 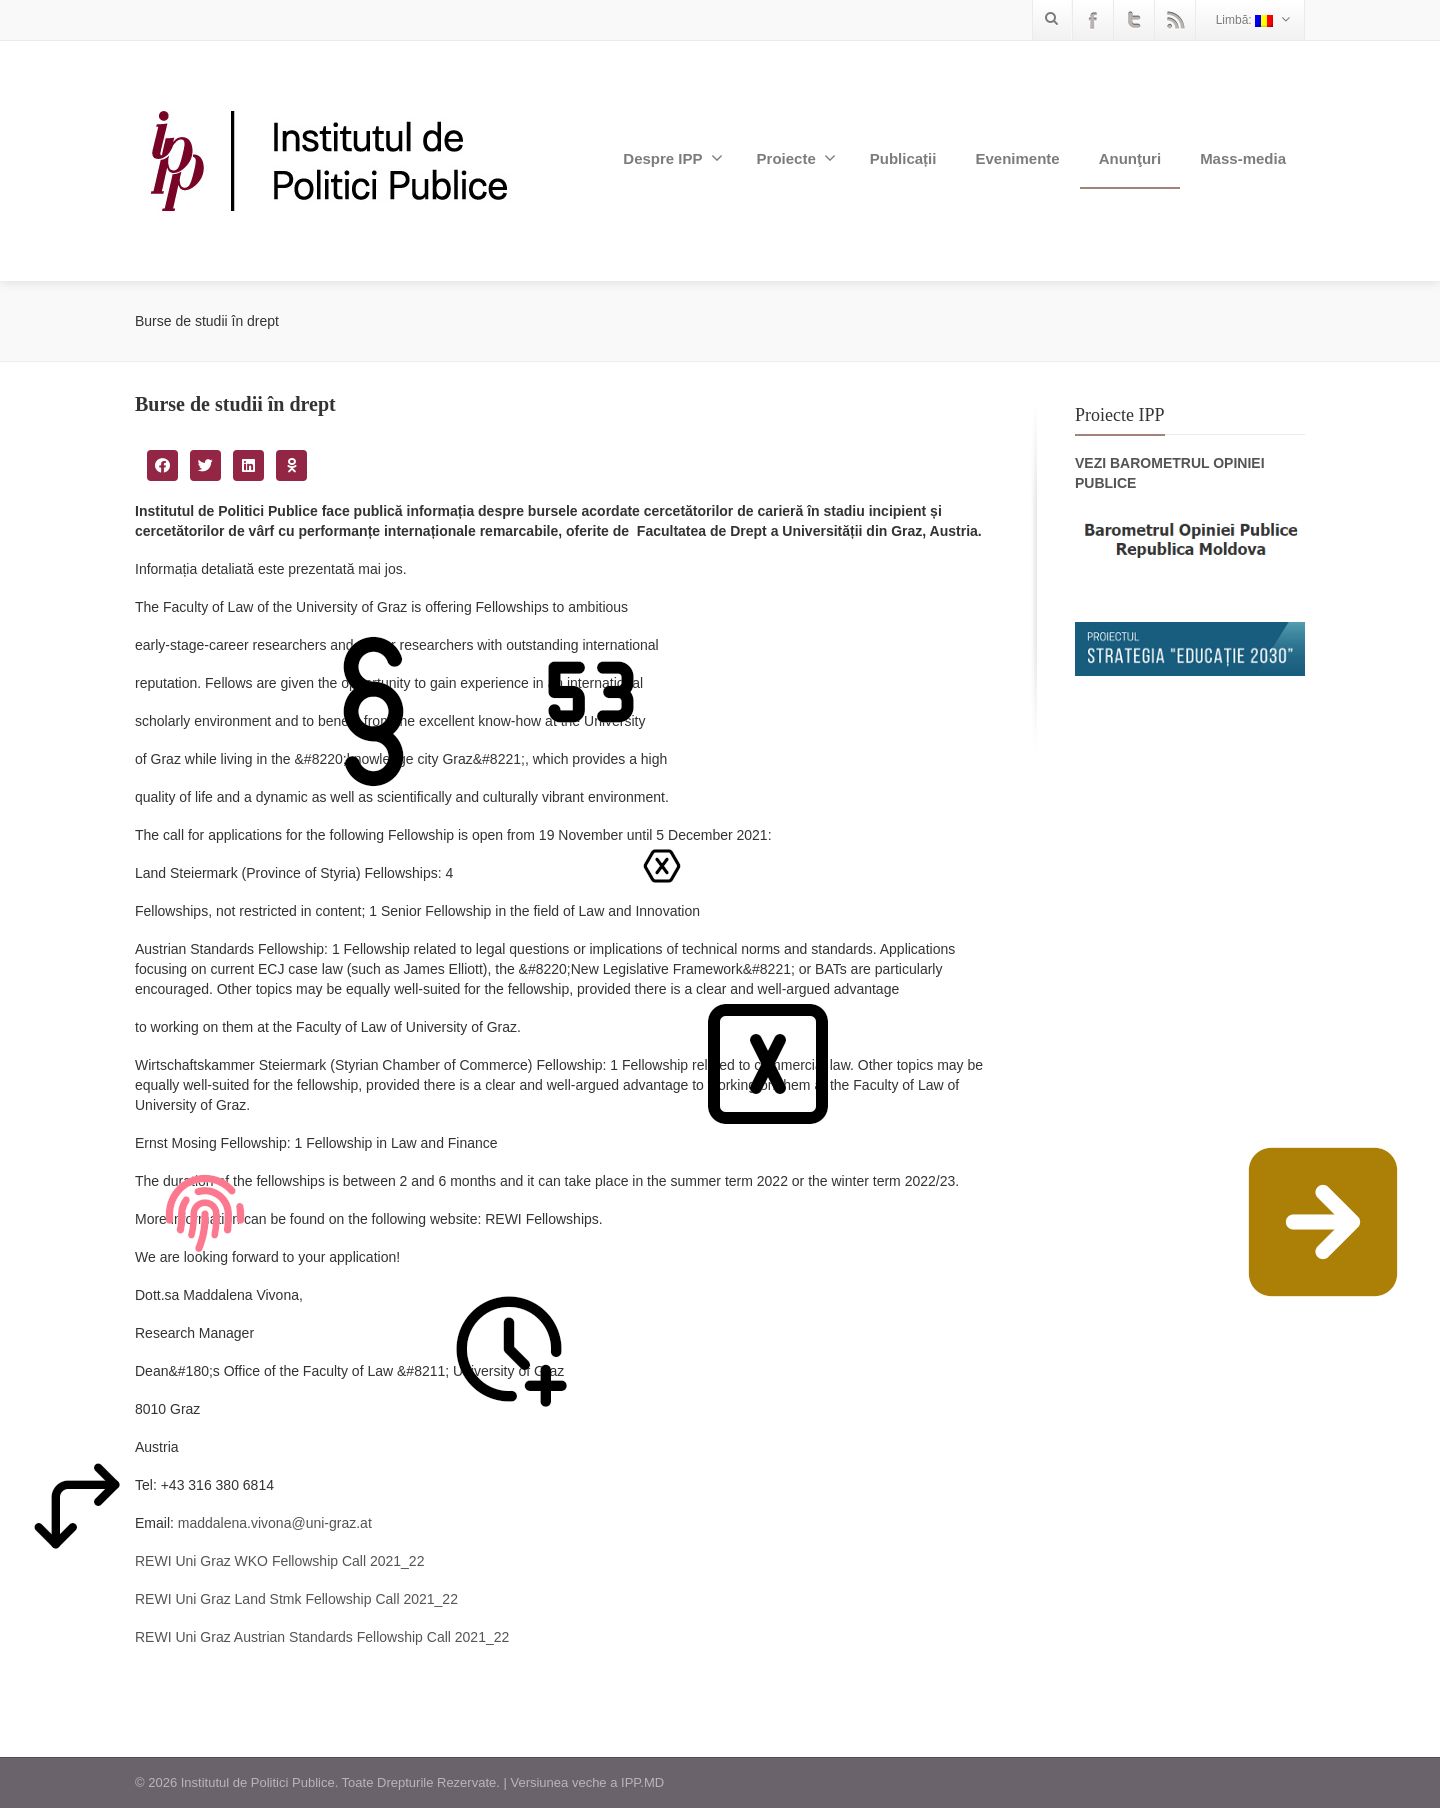 What do you see at coordinates (509, 1349) in the screenshot?
I see `add a new timer or alarm` at bounding box center [509, 1349].